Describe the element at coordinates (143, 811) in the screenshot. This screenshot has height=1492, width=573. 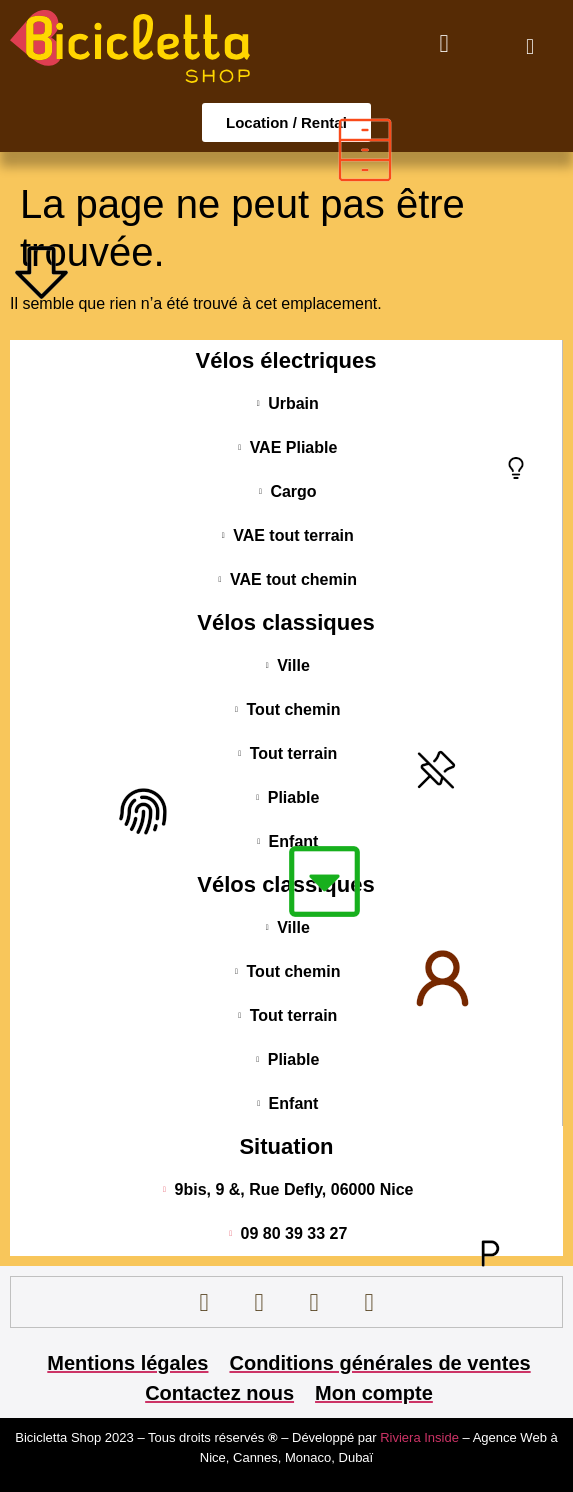
I see `authenticate with biometric fingerprint` at that location.